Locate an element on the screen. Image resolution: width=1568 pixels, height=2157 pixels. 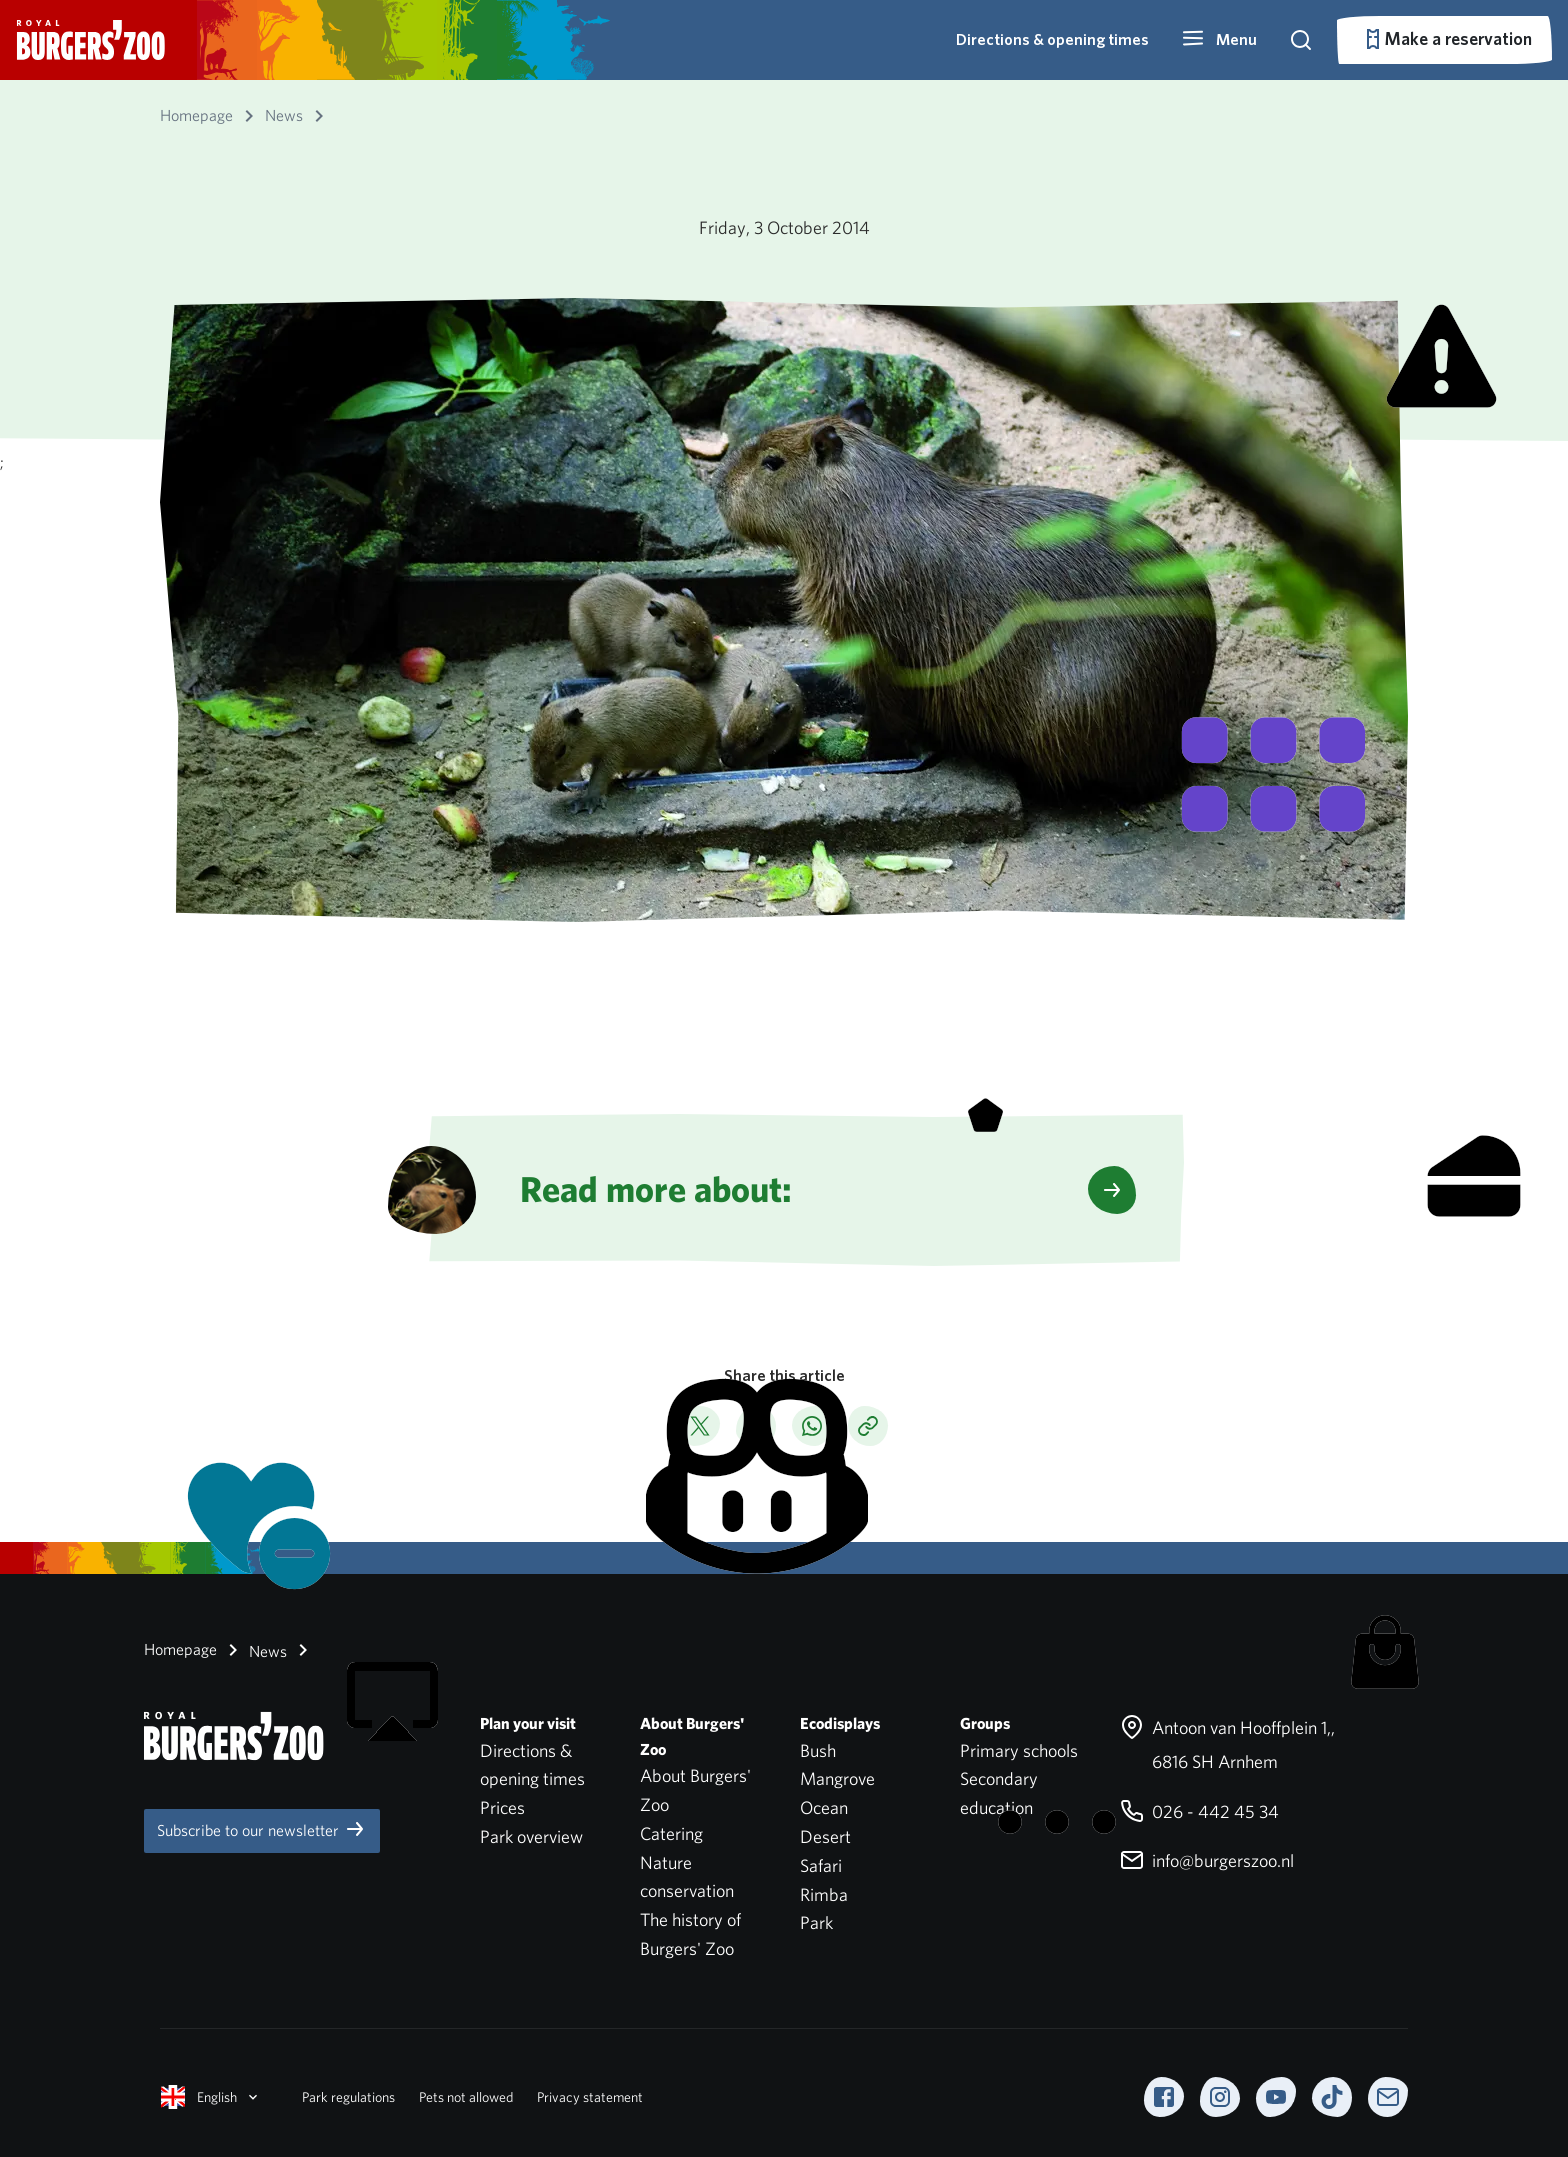
view more options is located at coordinates (1057, 1822).